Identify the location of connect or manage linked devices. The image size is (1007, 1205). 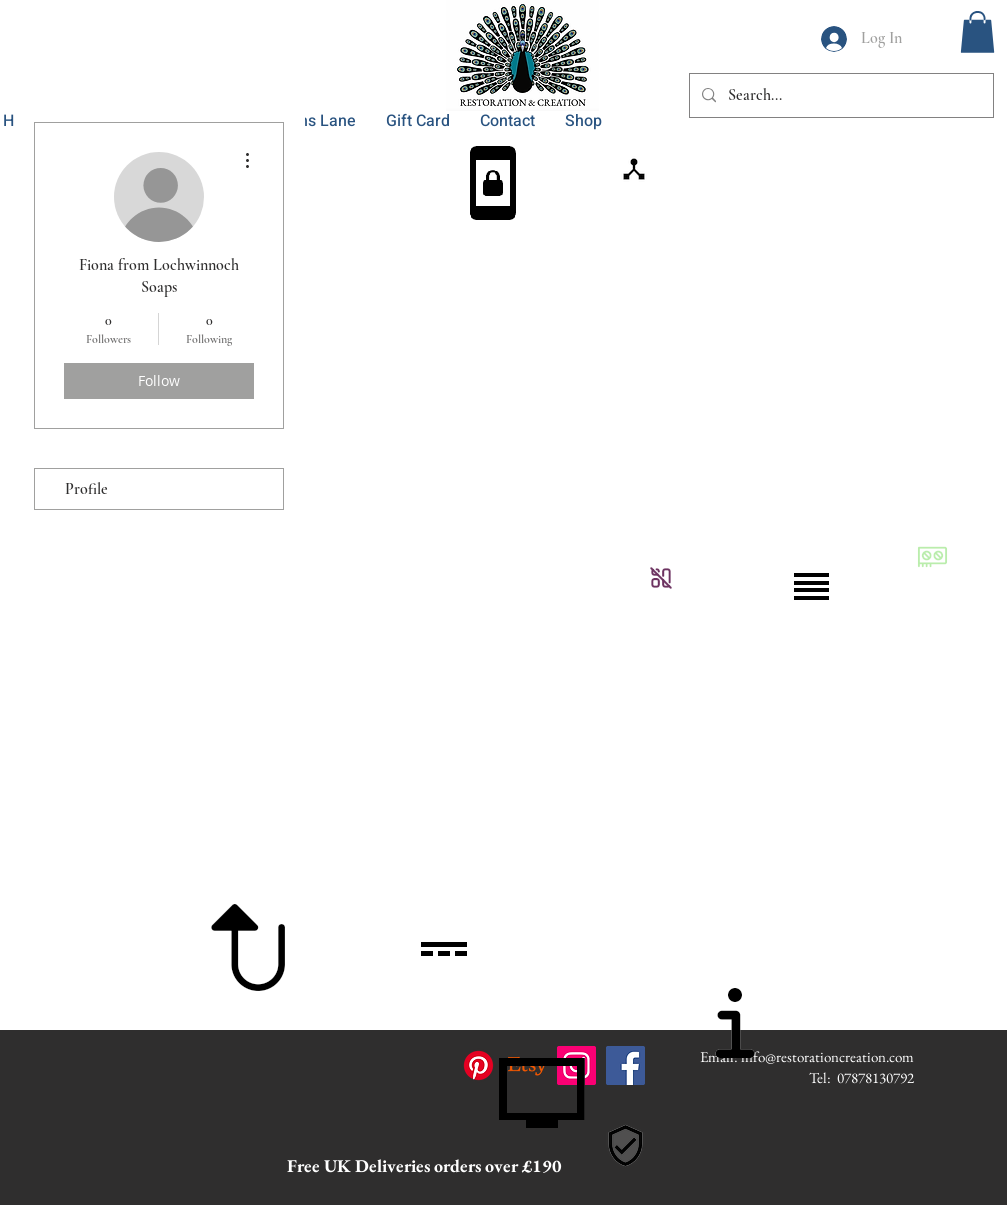
(634, 169).